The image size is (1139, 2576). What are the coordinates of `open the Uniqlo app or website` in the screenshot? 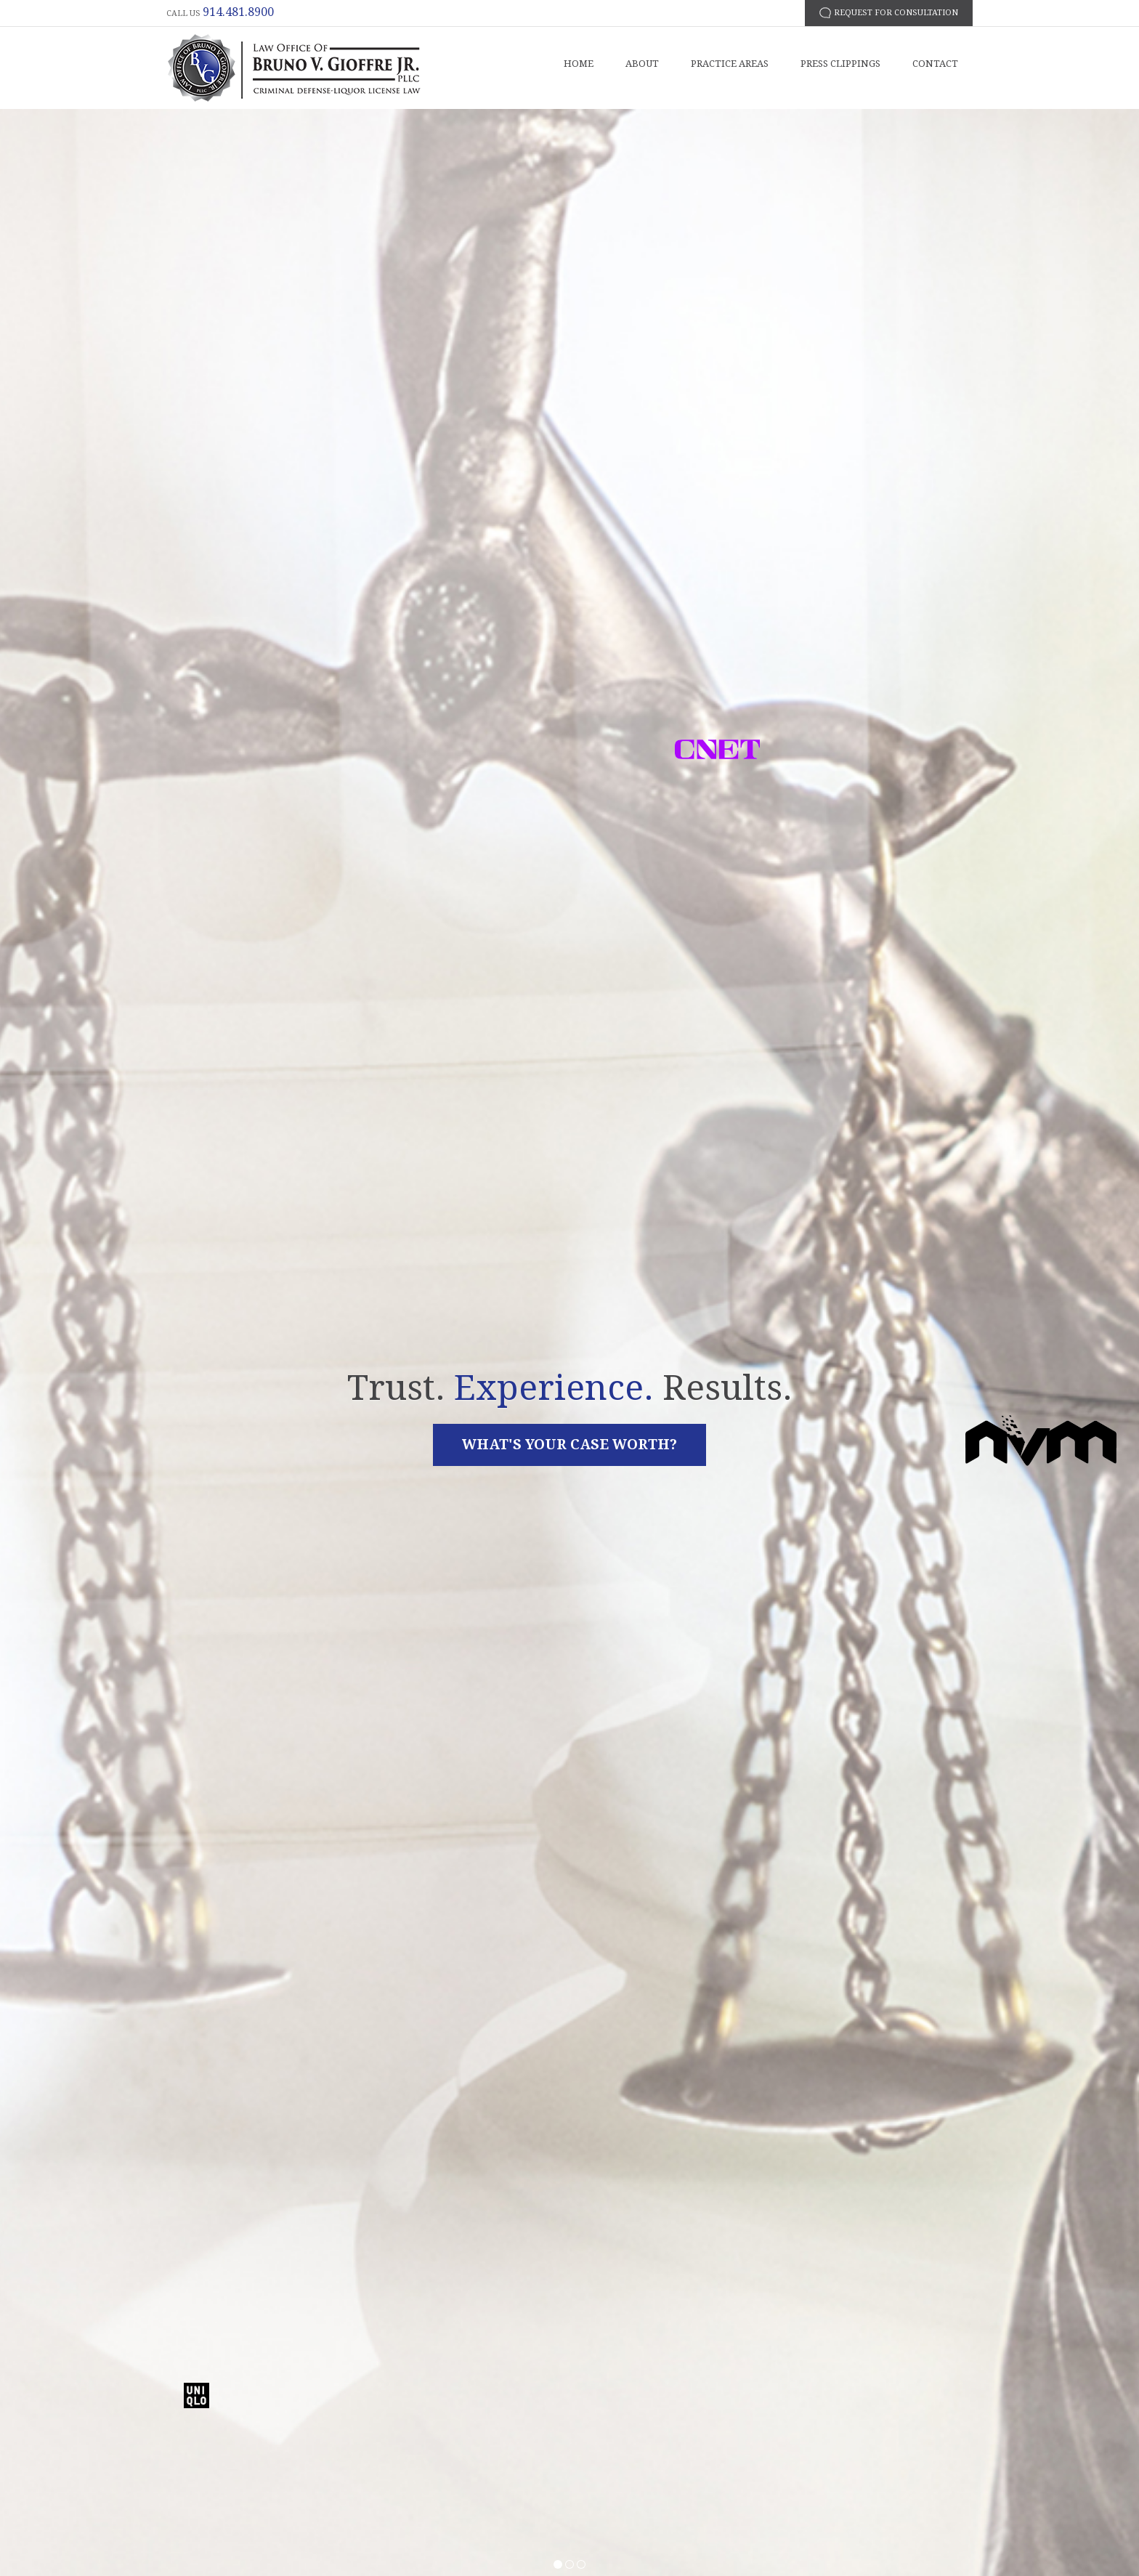 It's located at (196, 2395).